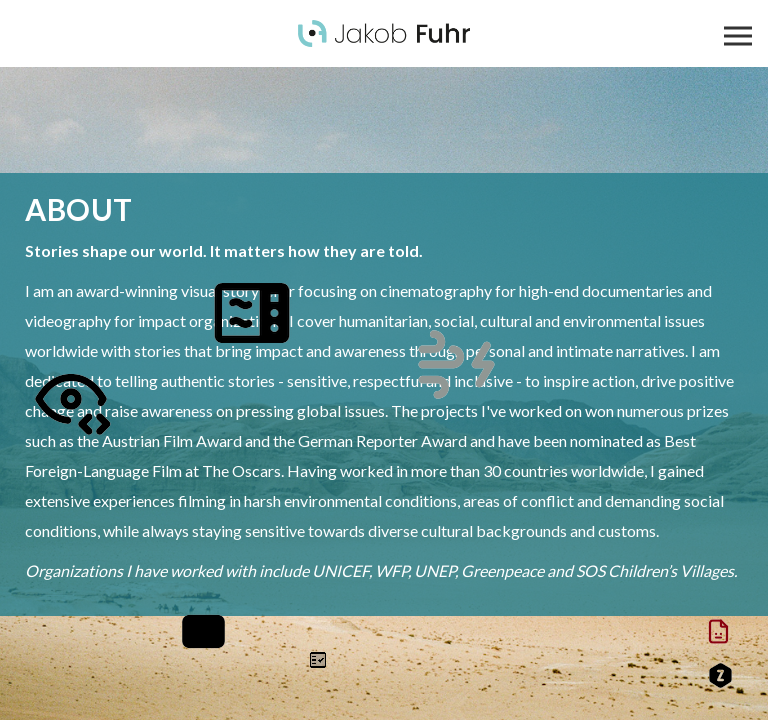 Image resolution: width=768 pixels, height=720 pixels. What do you see at coordinates (71, 399) in the screenshot?
I see `view source code or inspect element` at bounding box center [71, 399].